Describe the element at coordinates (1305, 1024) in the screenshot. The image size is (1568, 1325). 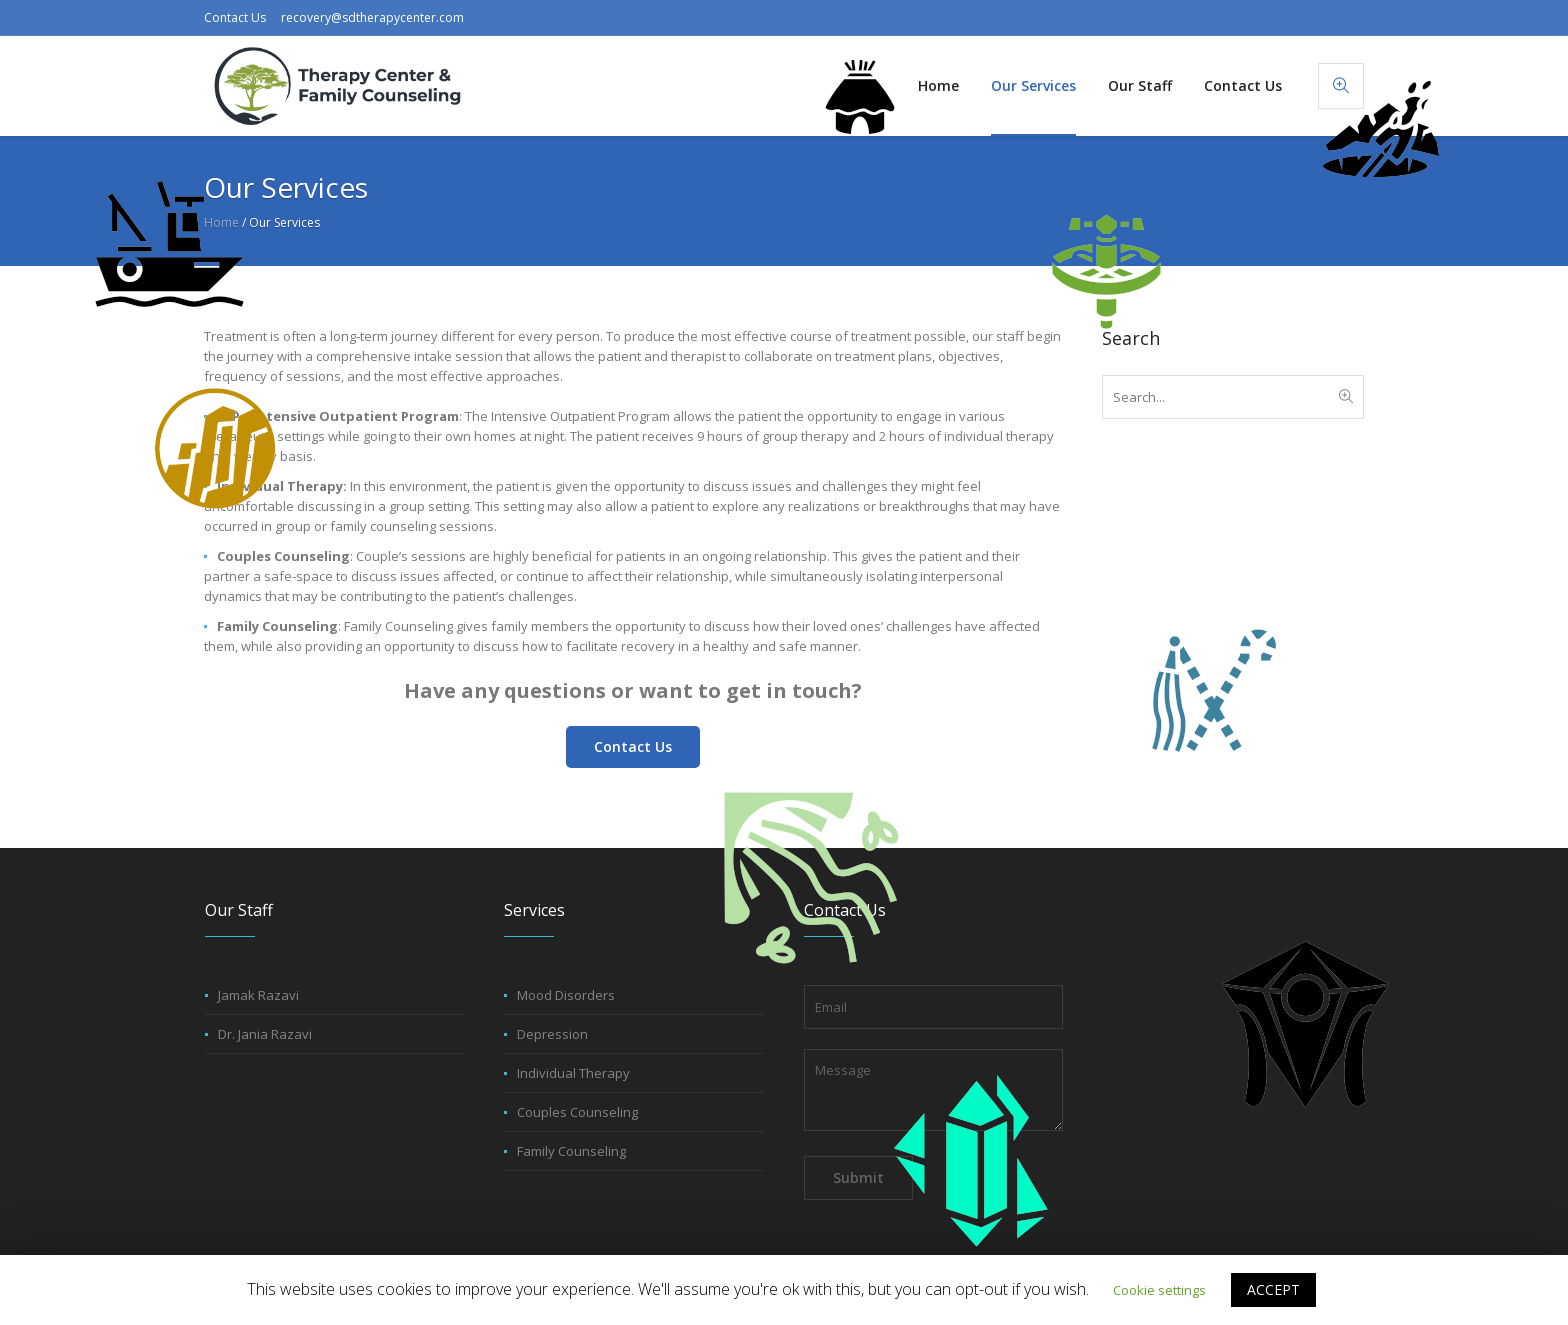
I see `represents a gem, crystal, or precious resource in-game` at that location.